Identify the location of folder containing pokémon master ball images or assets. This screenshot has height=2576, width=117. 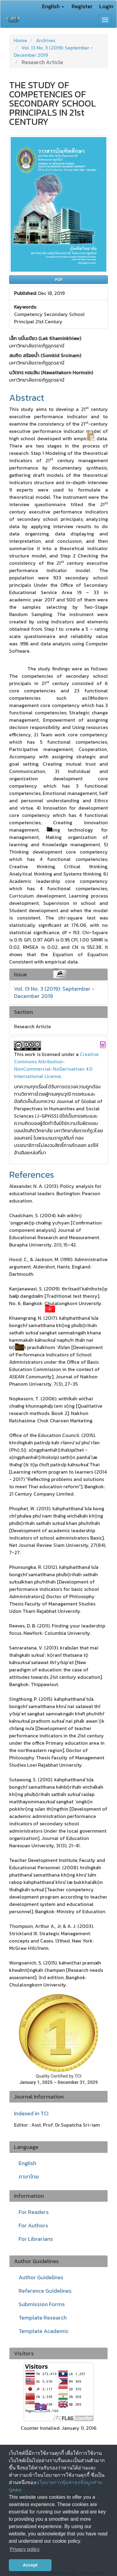
(41, 2408).